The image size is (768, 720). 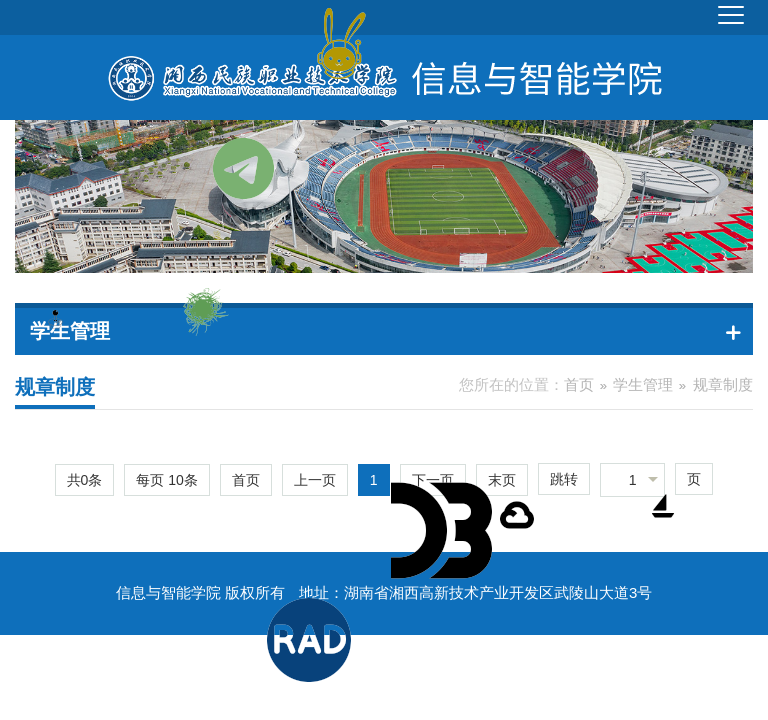 What do you see at coordinates (517, 515) in the screenshot?
I see `access Google Cloud services` at bounding box center [517, 515].